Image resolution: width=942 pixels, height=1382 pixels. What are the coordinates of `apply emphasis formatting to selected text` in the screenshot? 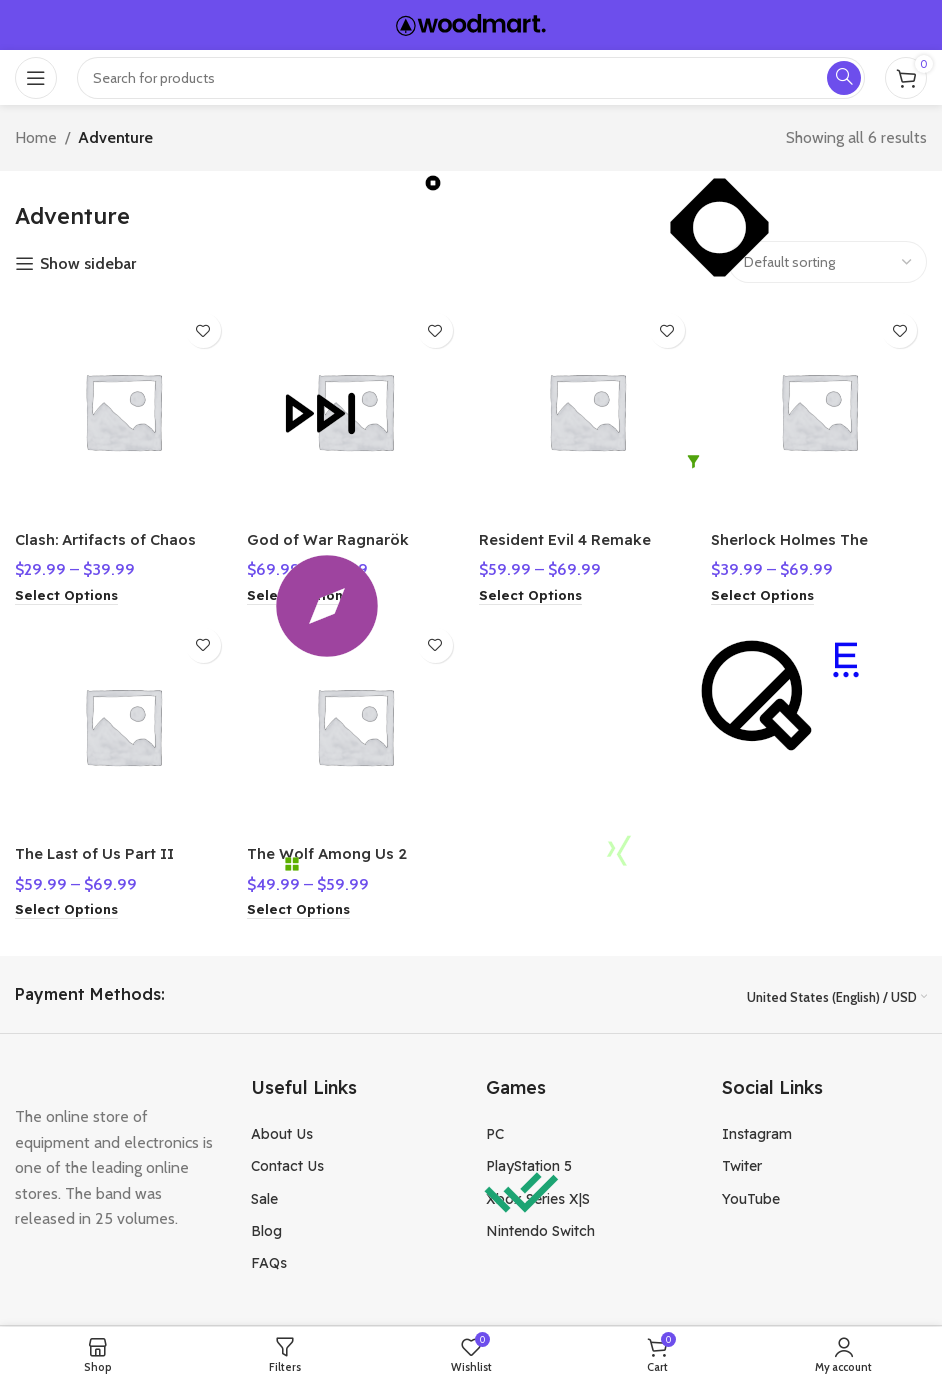 It's located at (846, 659).